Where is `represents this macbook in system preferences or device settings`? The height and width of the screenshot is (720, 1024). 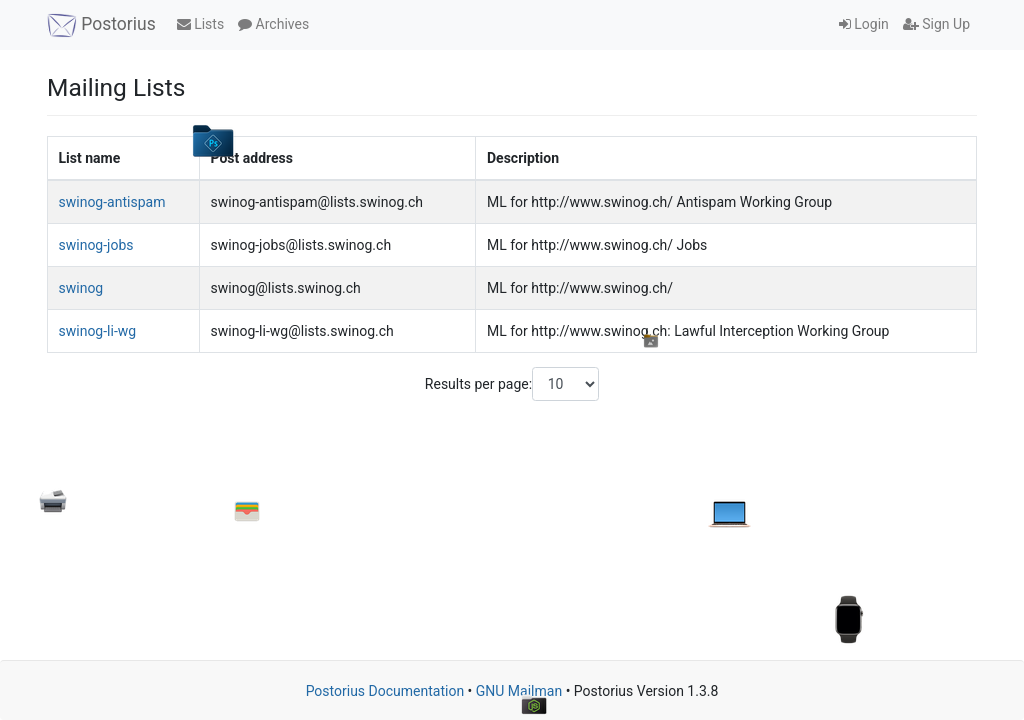
represents this macbook in system preferences or device settings is located at coordinates (729, 510).